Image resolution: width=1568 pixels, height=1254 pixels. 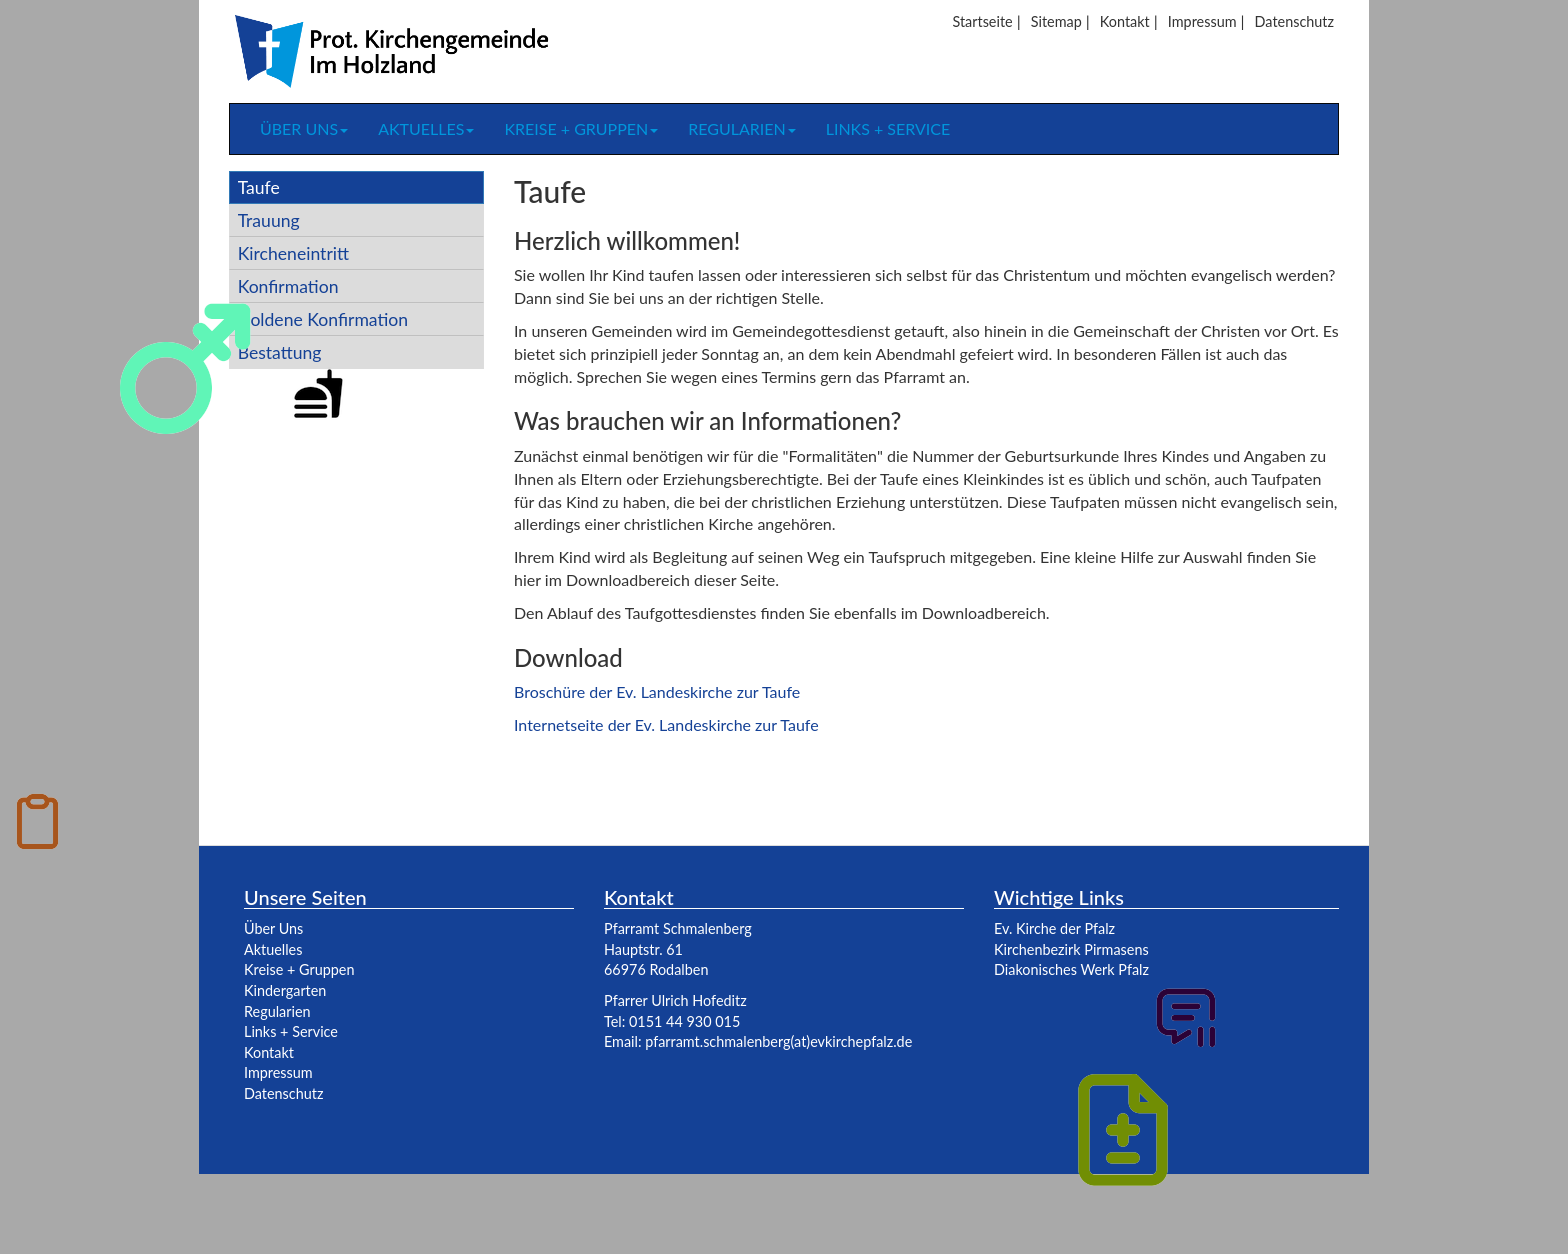 I want to click on view file differences or changes, so click(x=1123, y=1130).